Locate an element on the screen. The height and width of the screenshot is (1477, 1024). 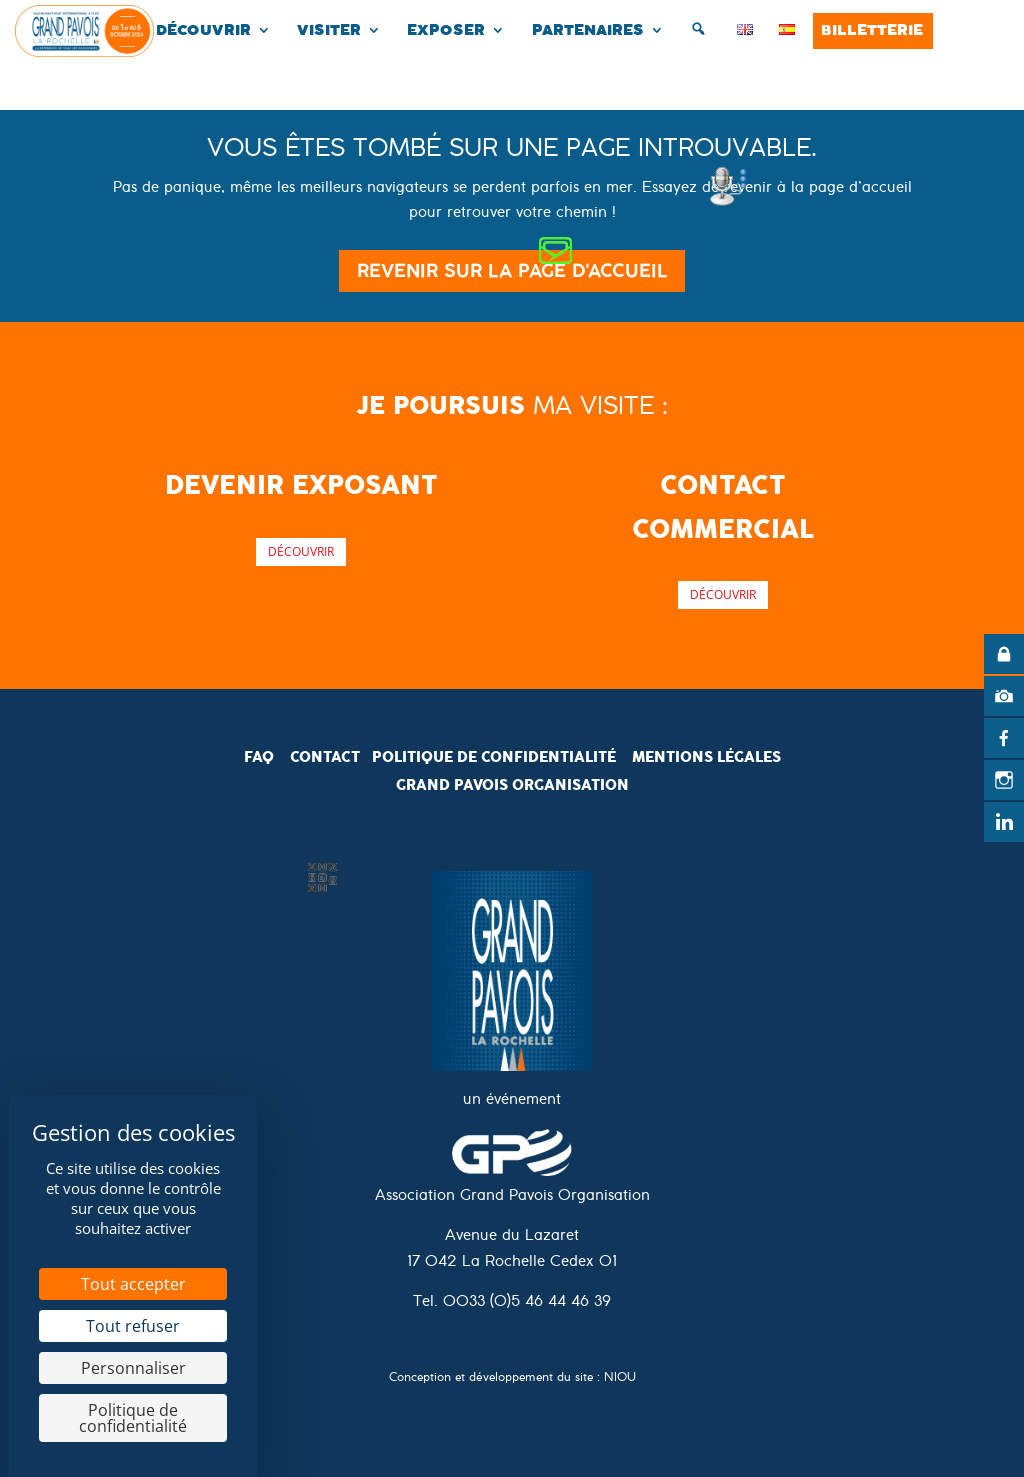
microphone input level is high is located at coordinates (728, 186).